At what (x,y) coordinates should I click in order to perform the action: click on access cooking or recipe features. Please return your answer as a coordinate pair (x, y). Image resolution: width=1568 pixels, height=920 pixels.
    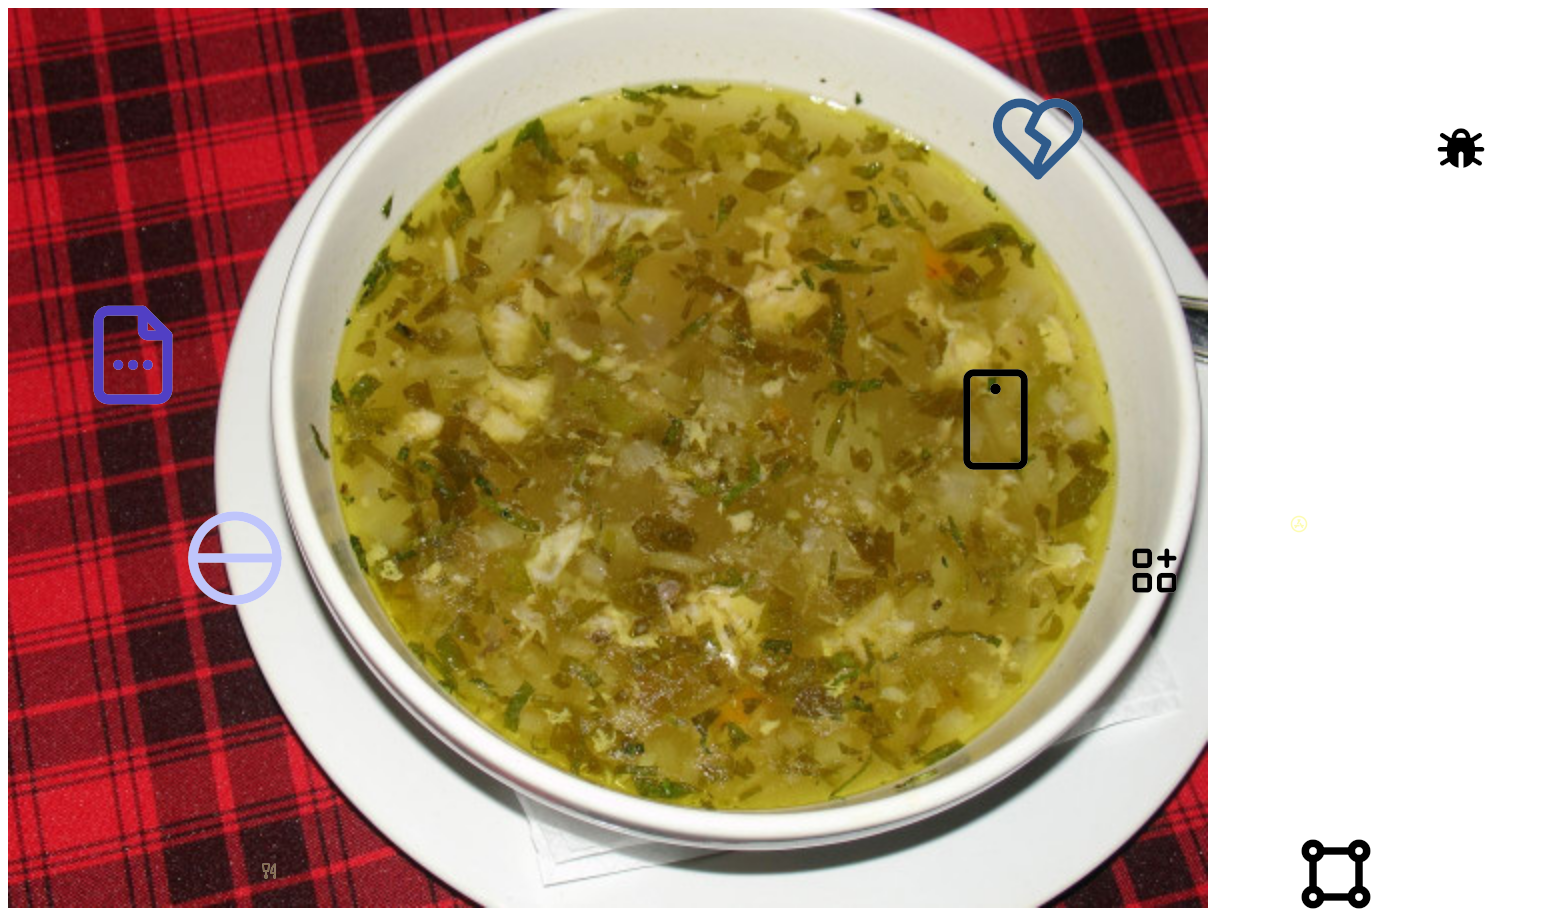
    Looking at the image, I should click on (269, 871).